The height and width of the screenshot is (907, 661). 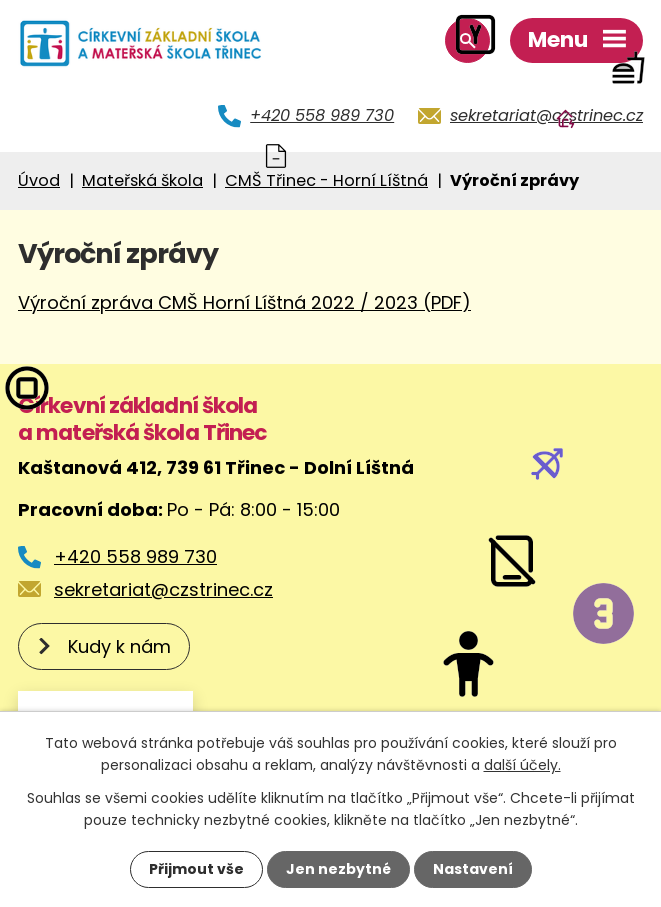 I want to click on remove a file or document, so click(x=276, y=156).